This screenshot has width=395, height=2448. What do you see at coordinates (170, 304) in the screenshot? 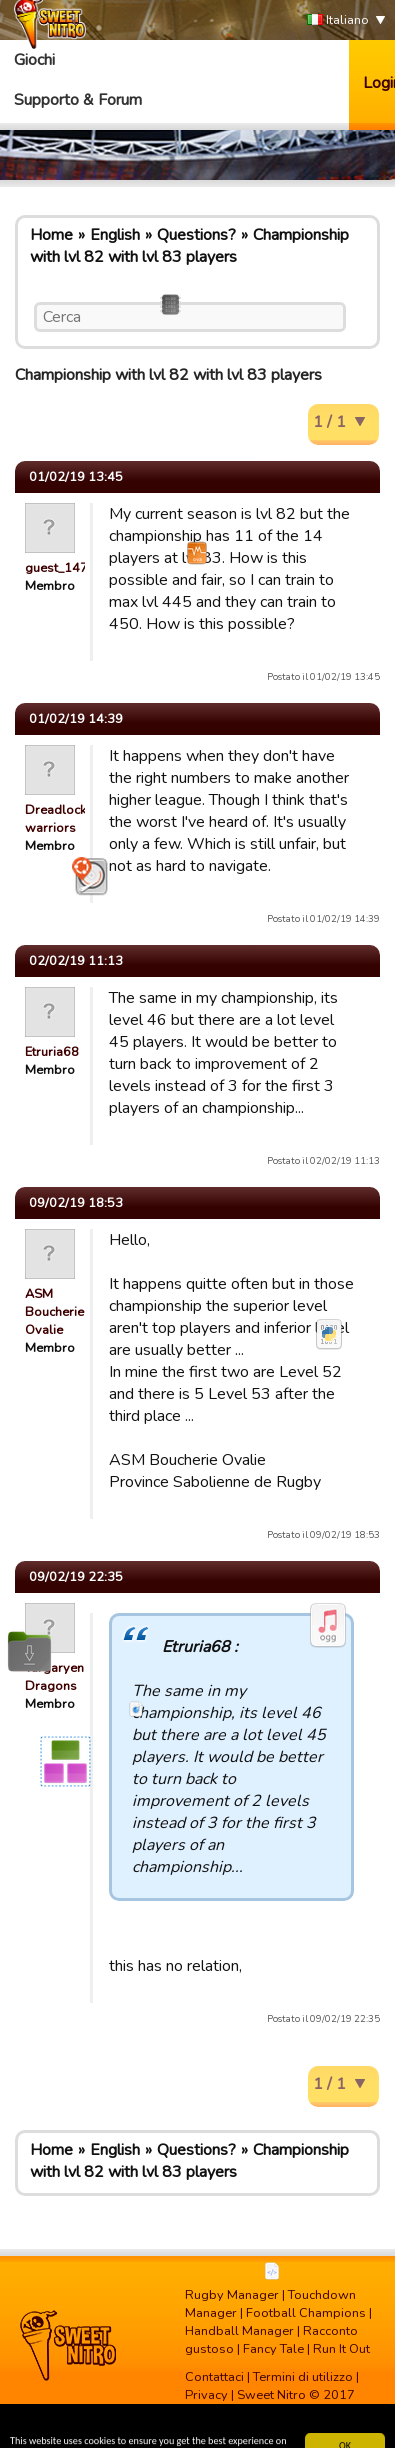
I see `firmware or binary file type indicator` at bounding box center [170, 304].